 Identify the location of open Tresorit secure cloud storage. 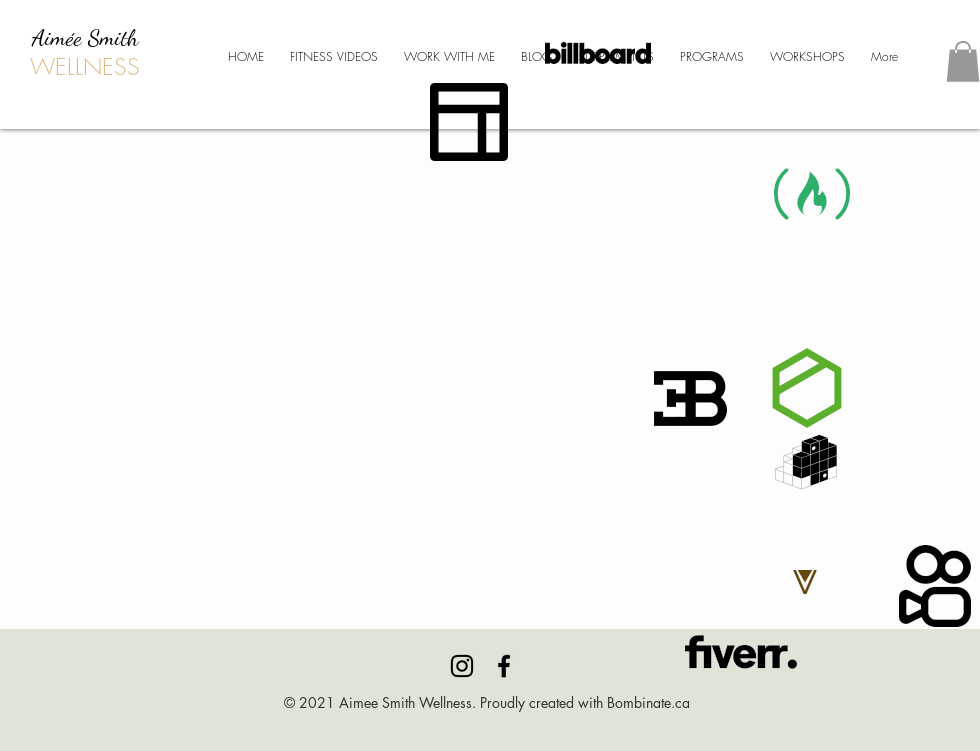
(807, 388).